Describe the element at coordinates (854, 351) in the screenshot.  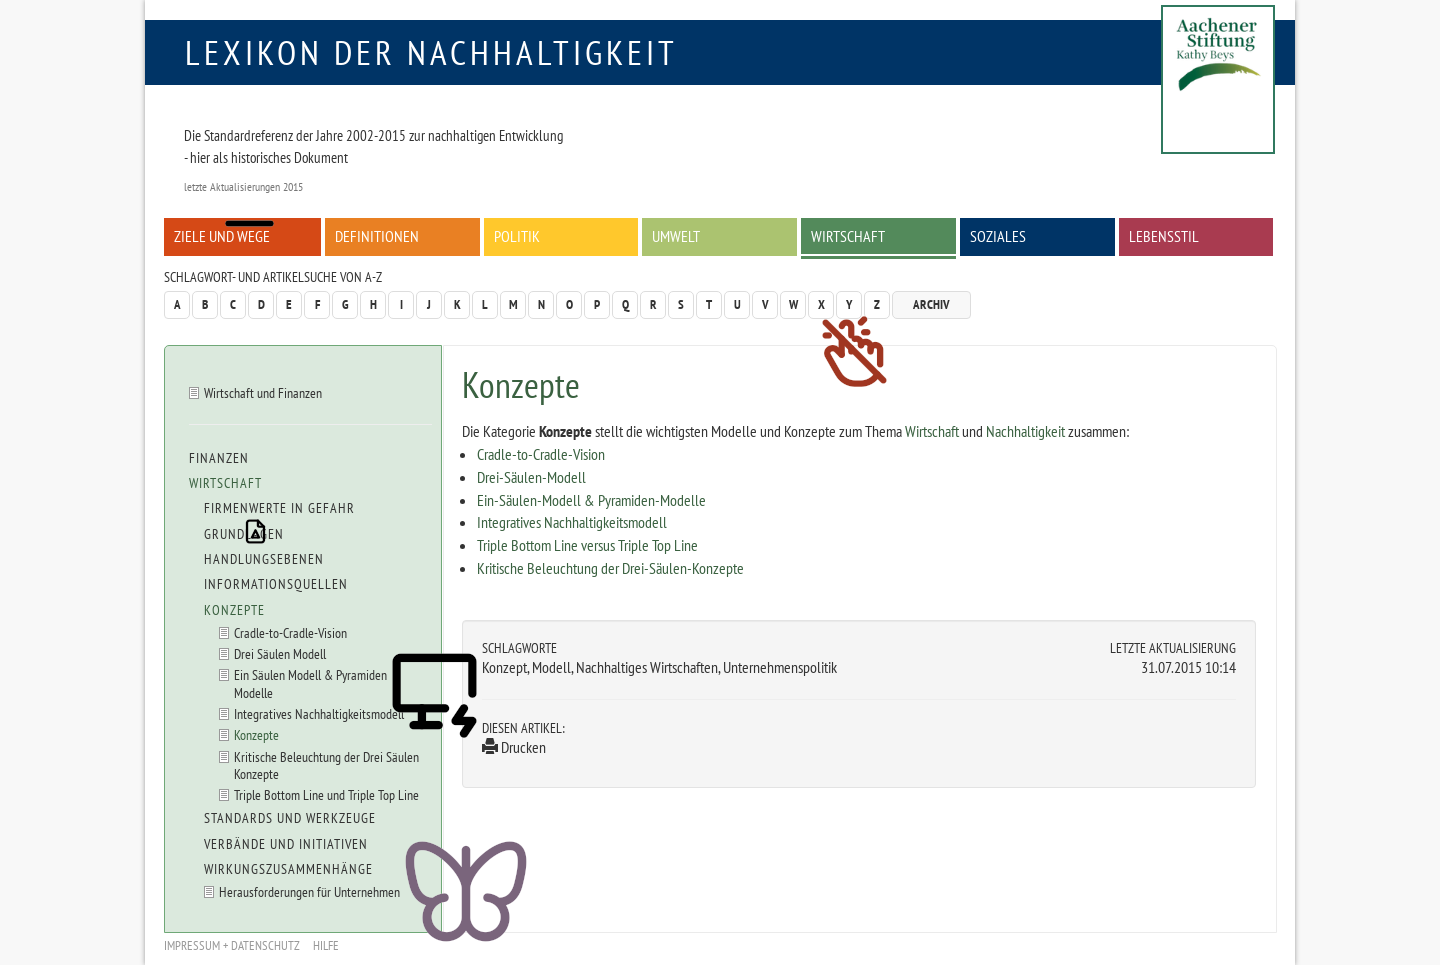
I see `click or tap interaction disabled` at that location.